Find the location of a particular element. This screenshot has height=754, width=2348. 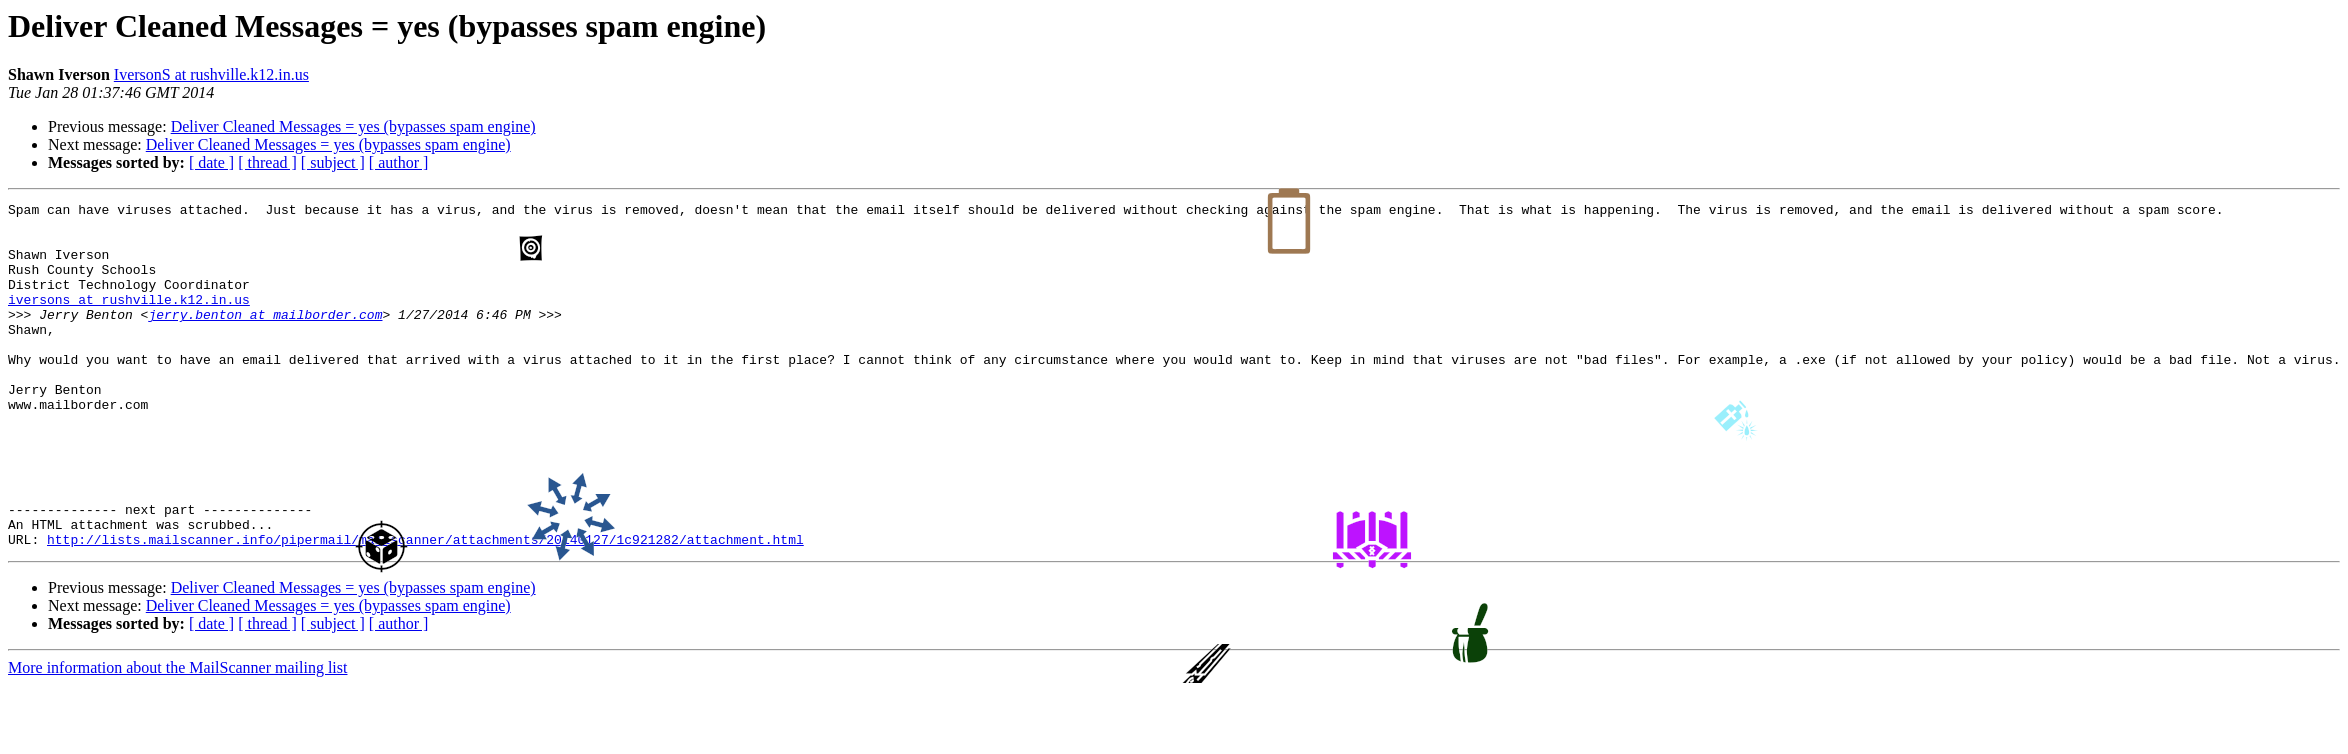

access honey or sweet reward items is located at coordinates (1471, 633).